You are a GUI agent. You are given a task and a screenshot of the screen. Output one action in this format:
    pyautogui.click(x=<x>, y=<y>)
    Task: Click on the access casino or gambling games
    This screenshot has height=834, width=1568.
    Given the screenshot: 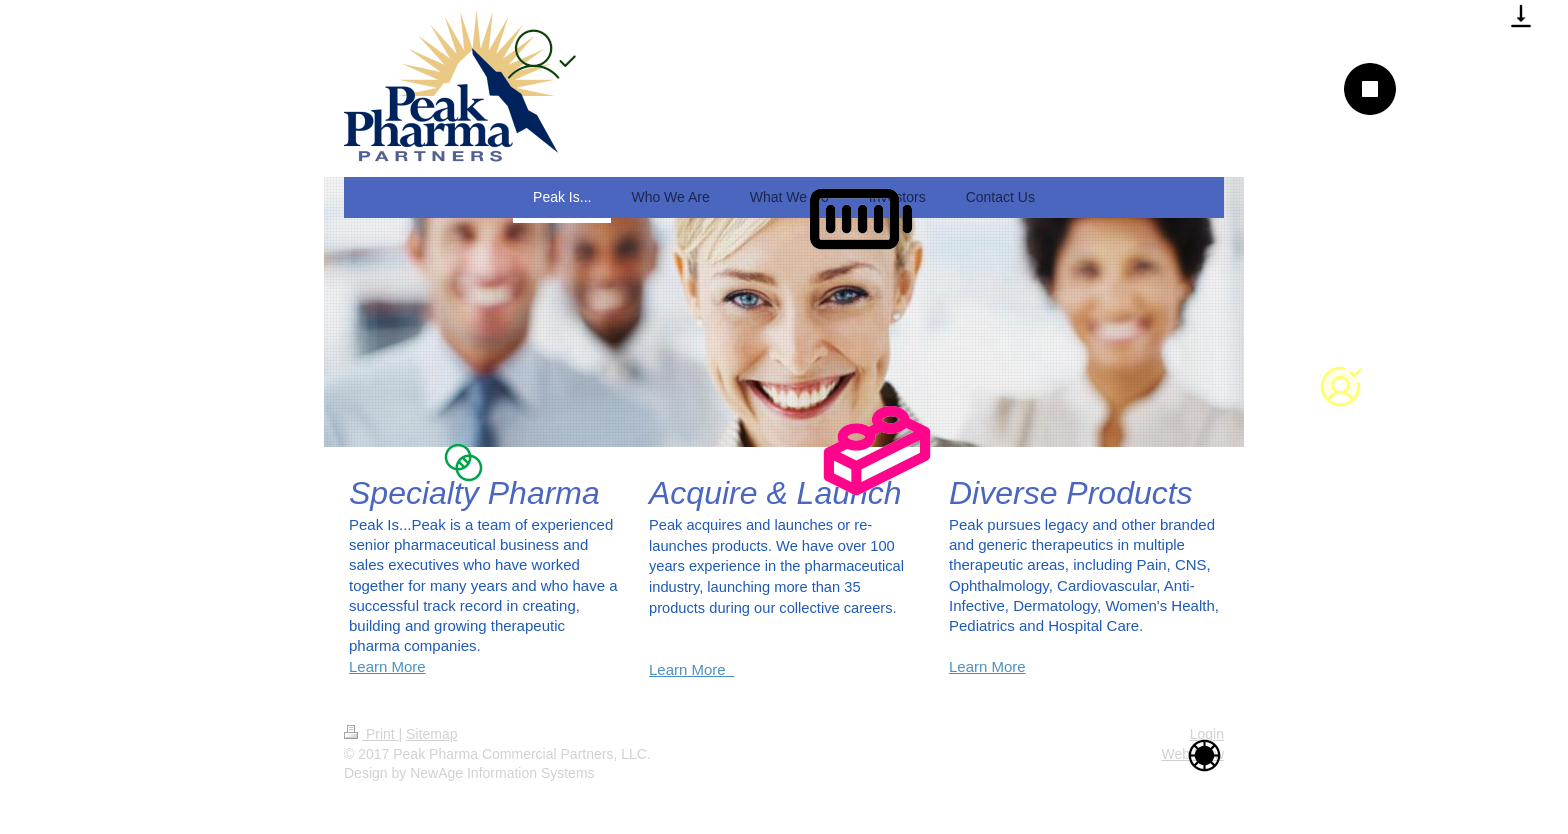 What is the action you would take?
    pyautogui.click(x=1204, y=755)
    